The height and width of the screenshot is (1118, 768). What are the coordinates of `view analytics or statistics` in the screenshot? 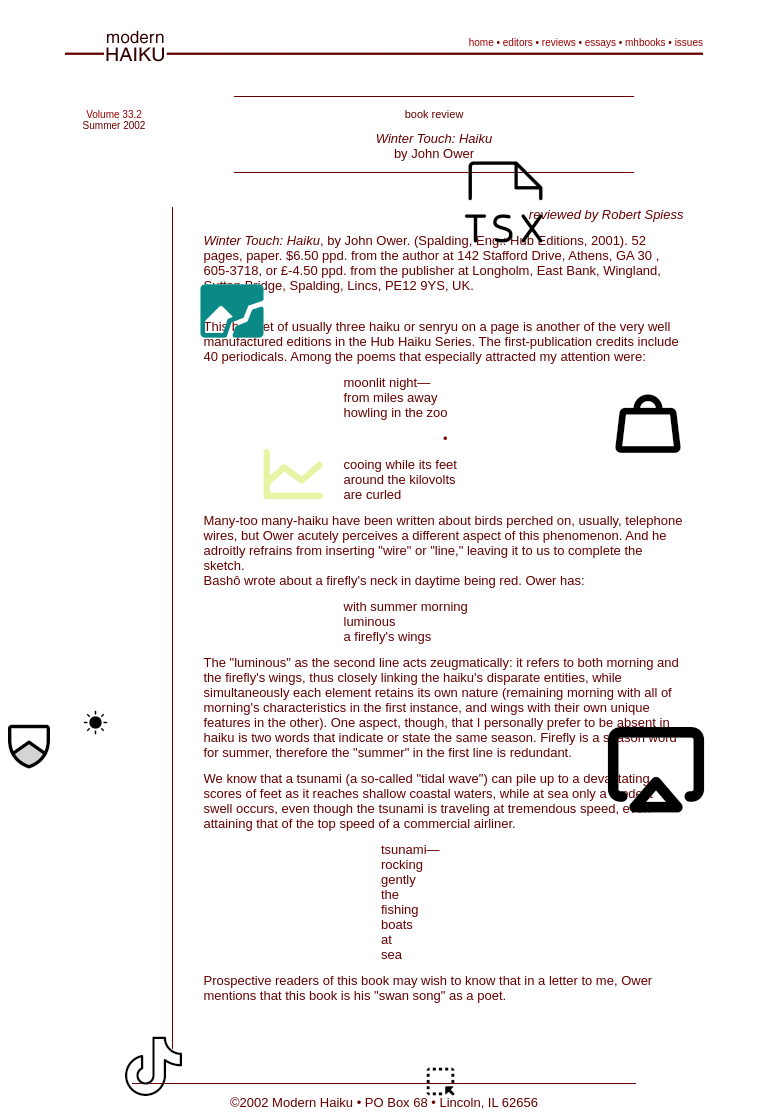 It's located at (293, 474).